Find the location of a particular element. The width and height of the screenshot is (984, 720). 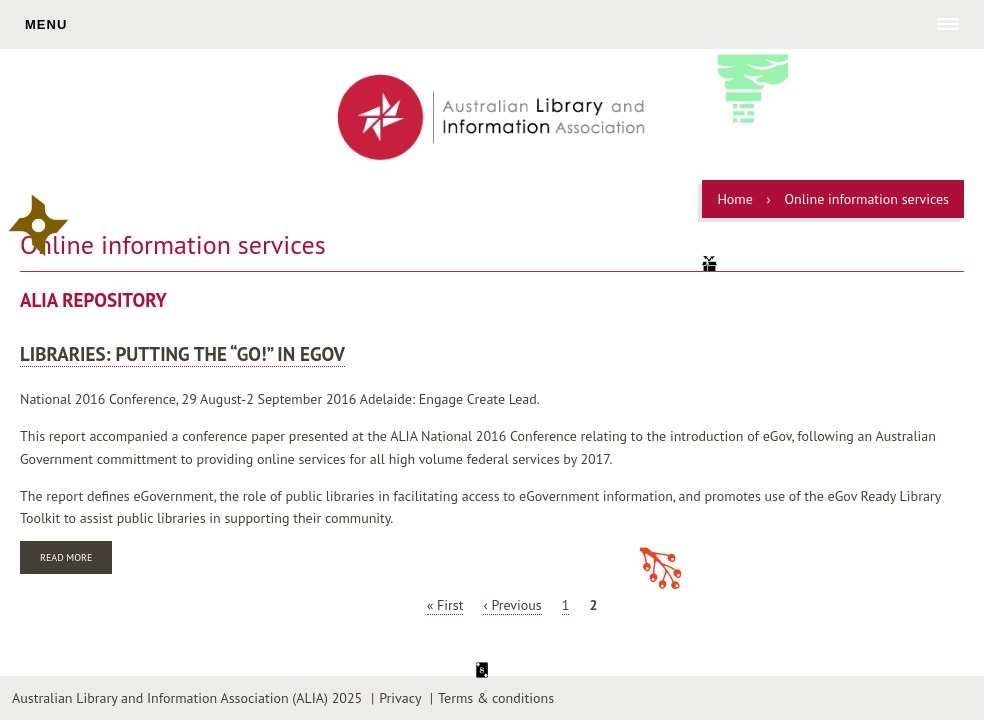

play the 8 of diamonds card is located at coordinates (482, 670).